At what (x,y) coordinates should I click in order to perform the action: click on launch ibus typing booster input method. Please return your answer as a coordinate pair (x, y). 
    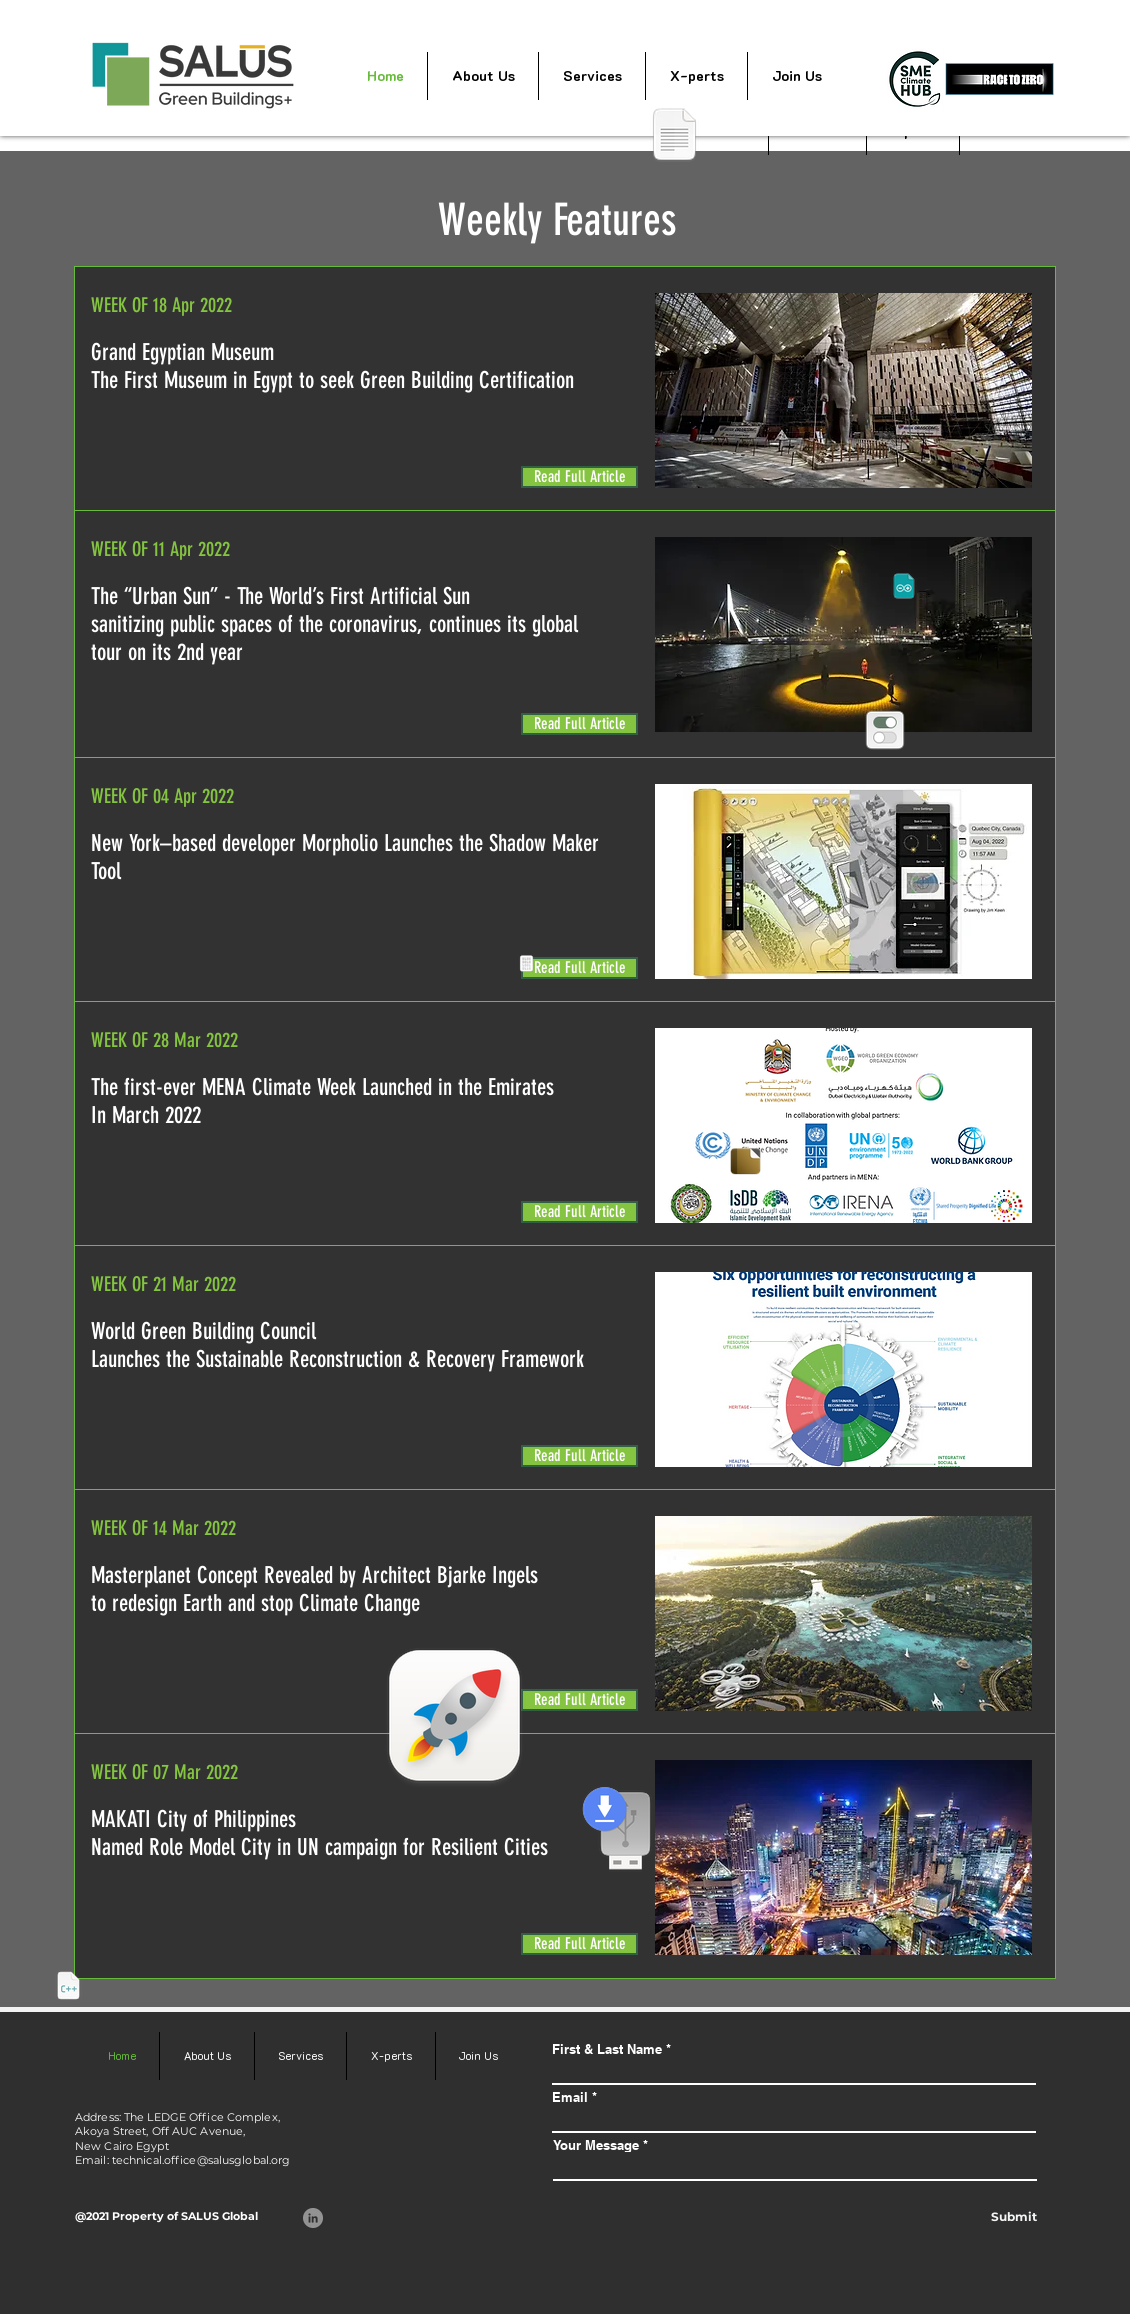
    Looking at the image, I should click on (454, 1715).